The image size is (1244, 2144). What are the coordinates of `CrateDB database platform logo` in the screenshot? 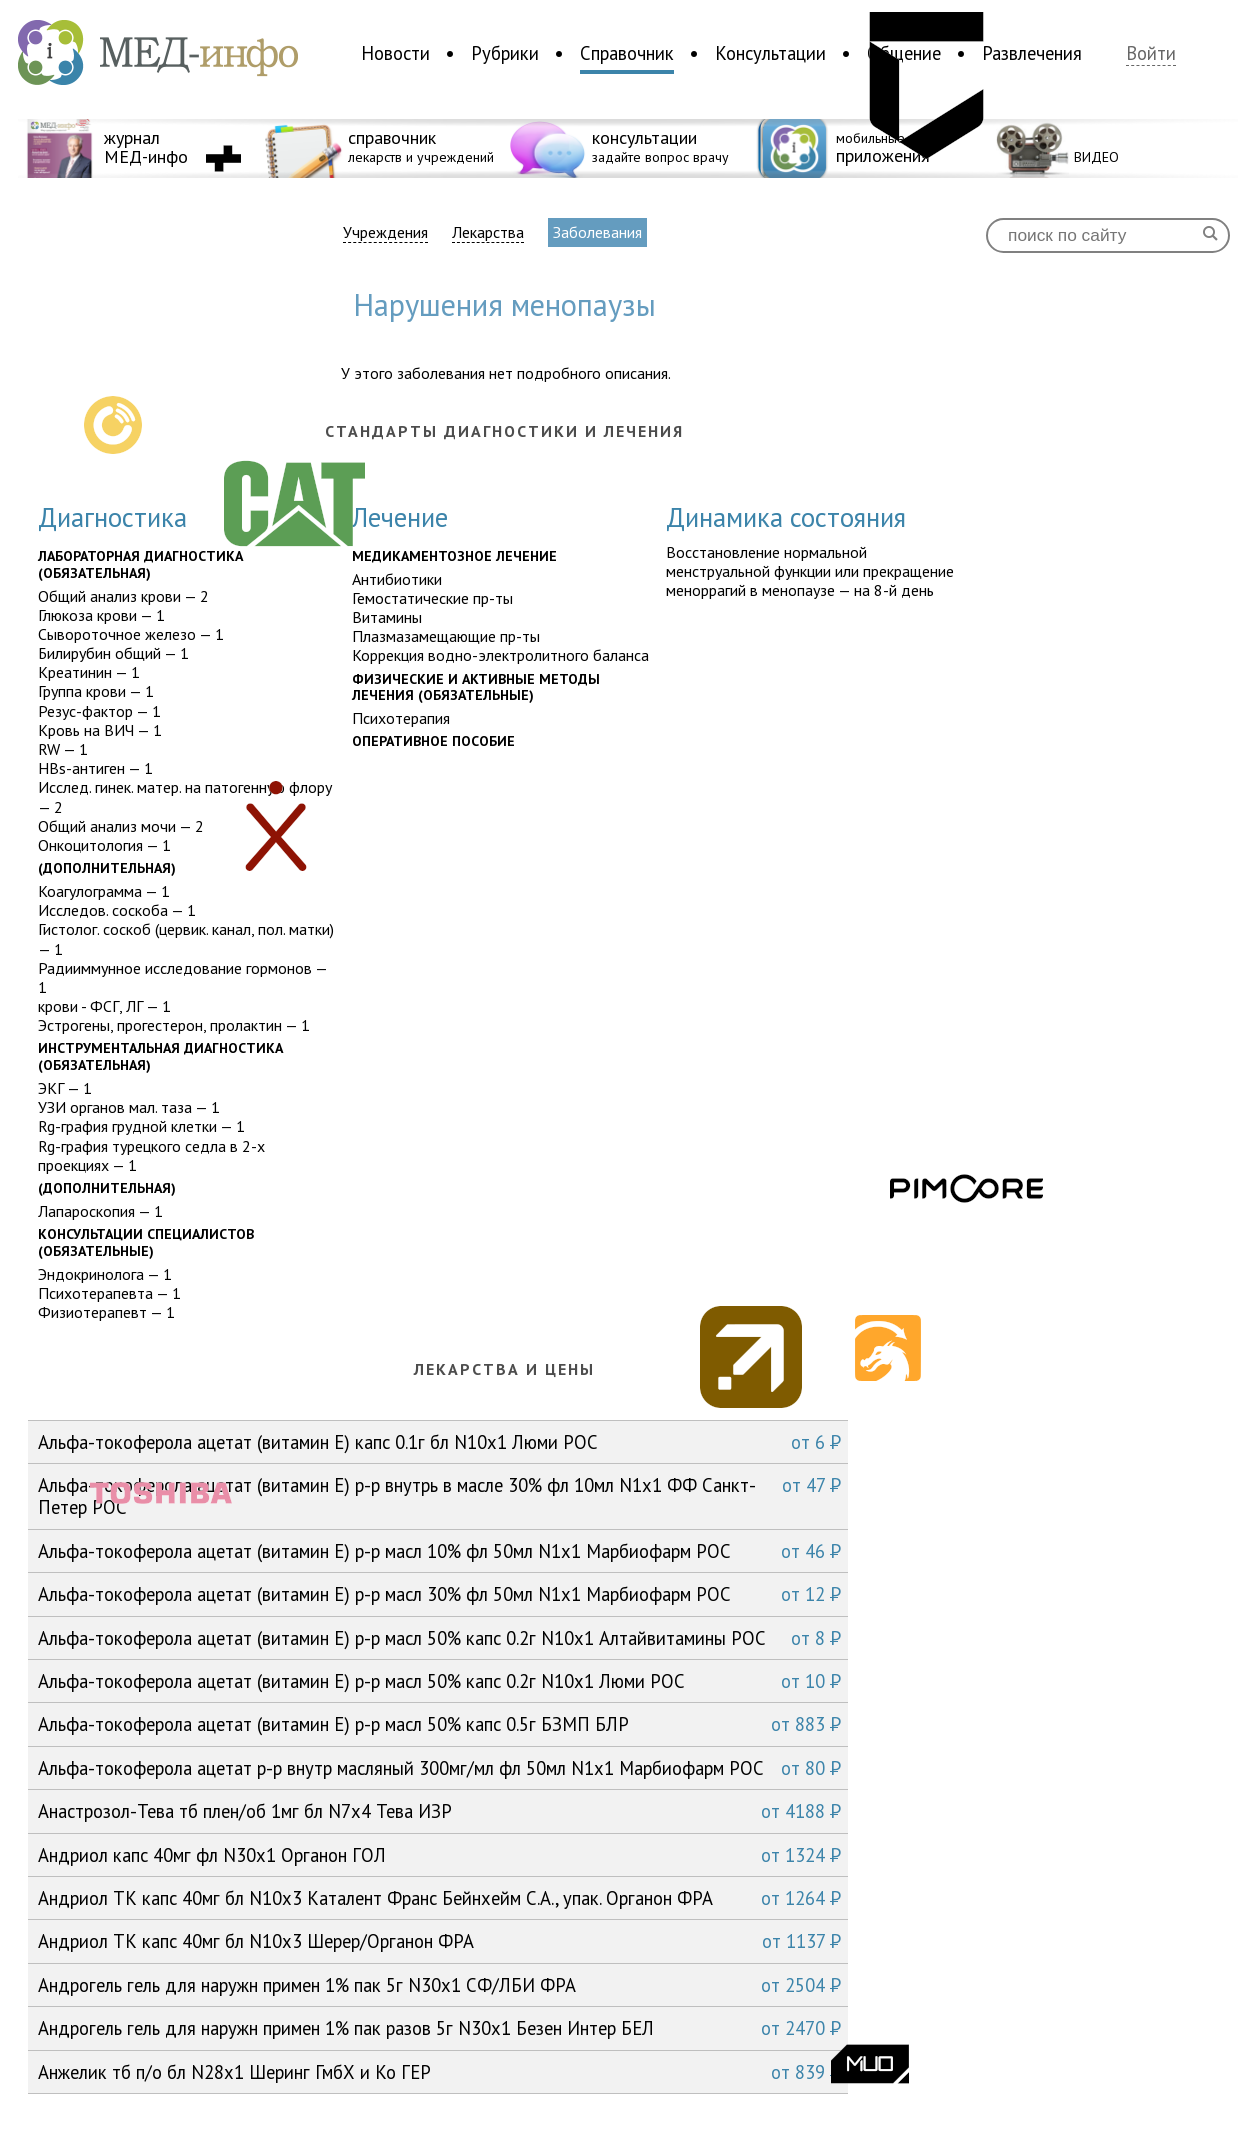 It's located at (223, 158).